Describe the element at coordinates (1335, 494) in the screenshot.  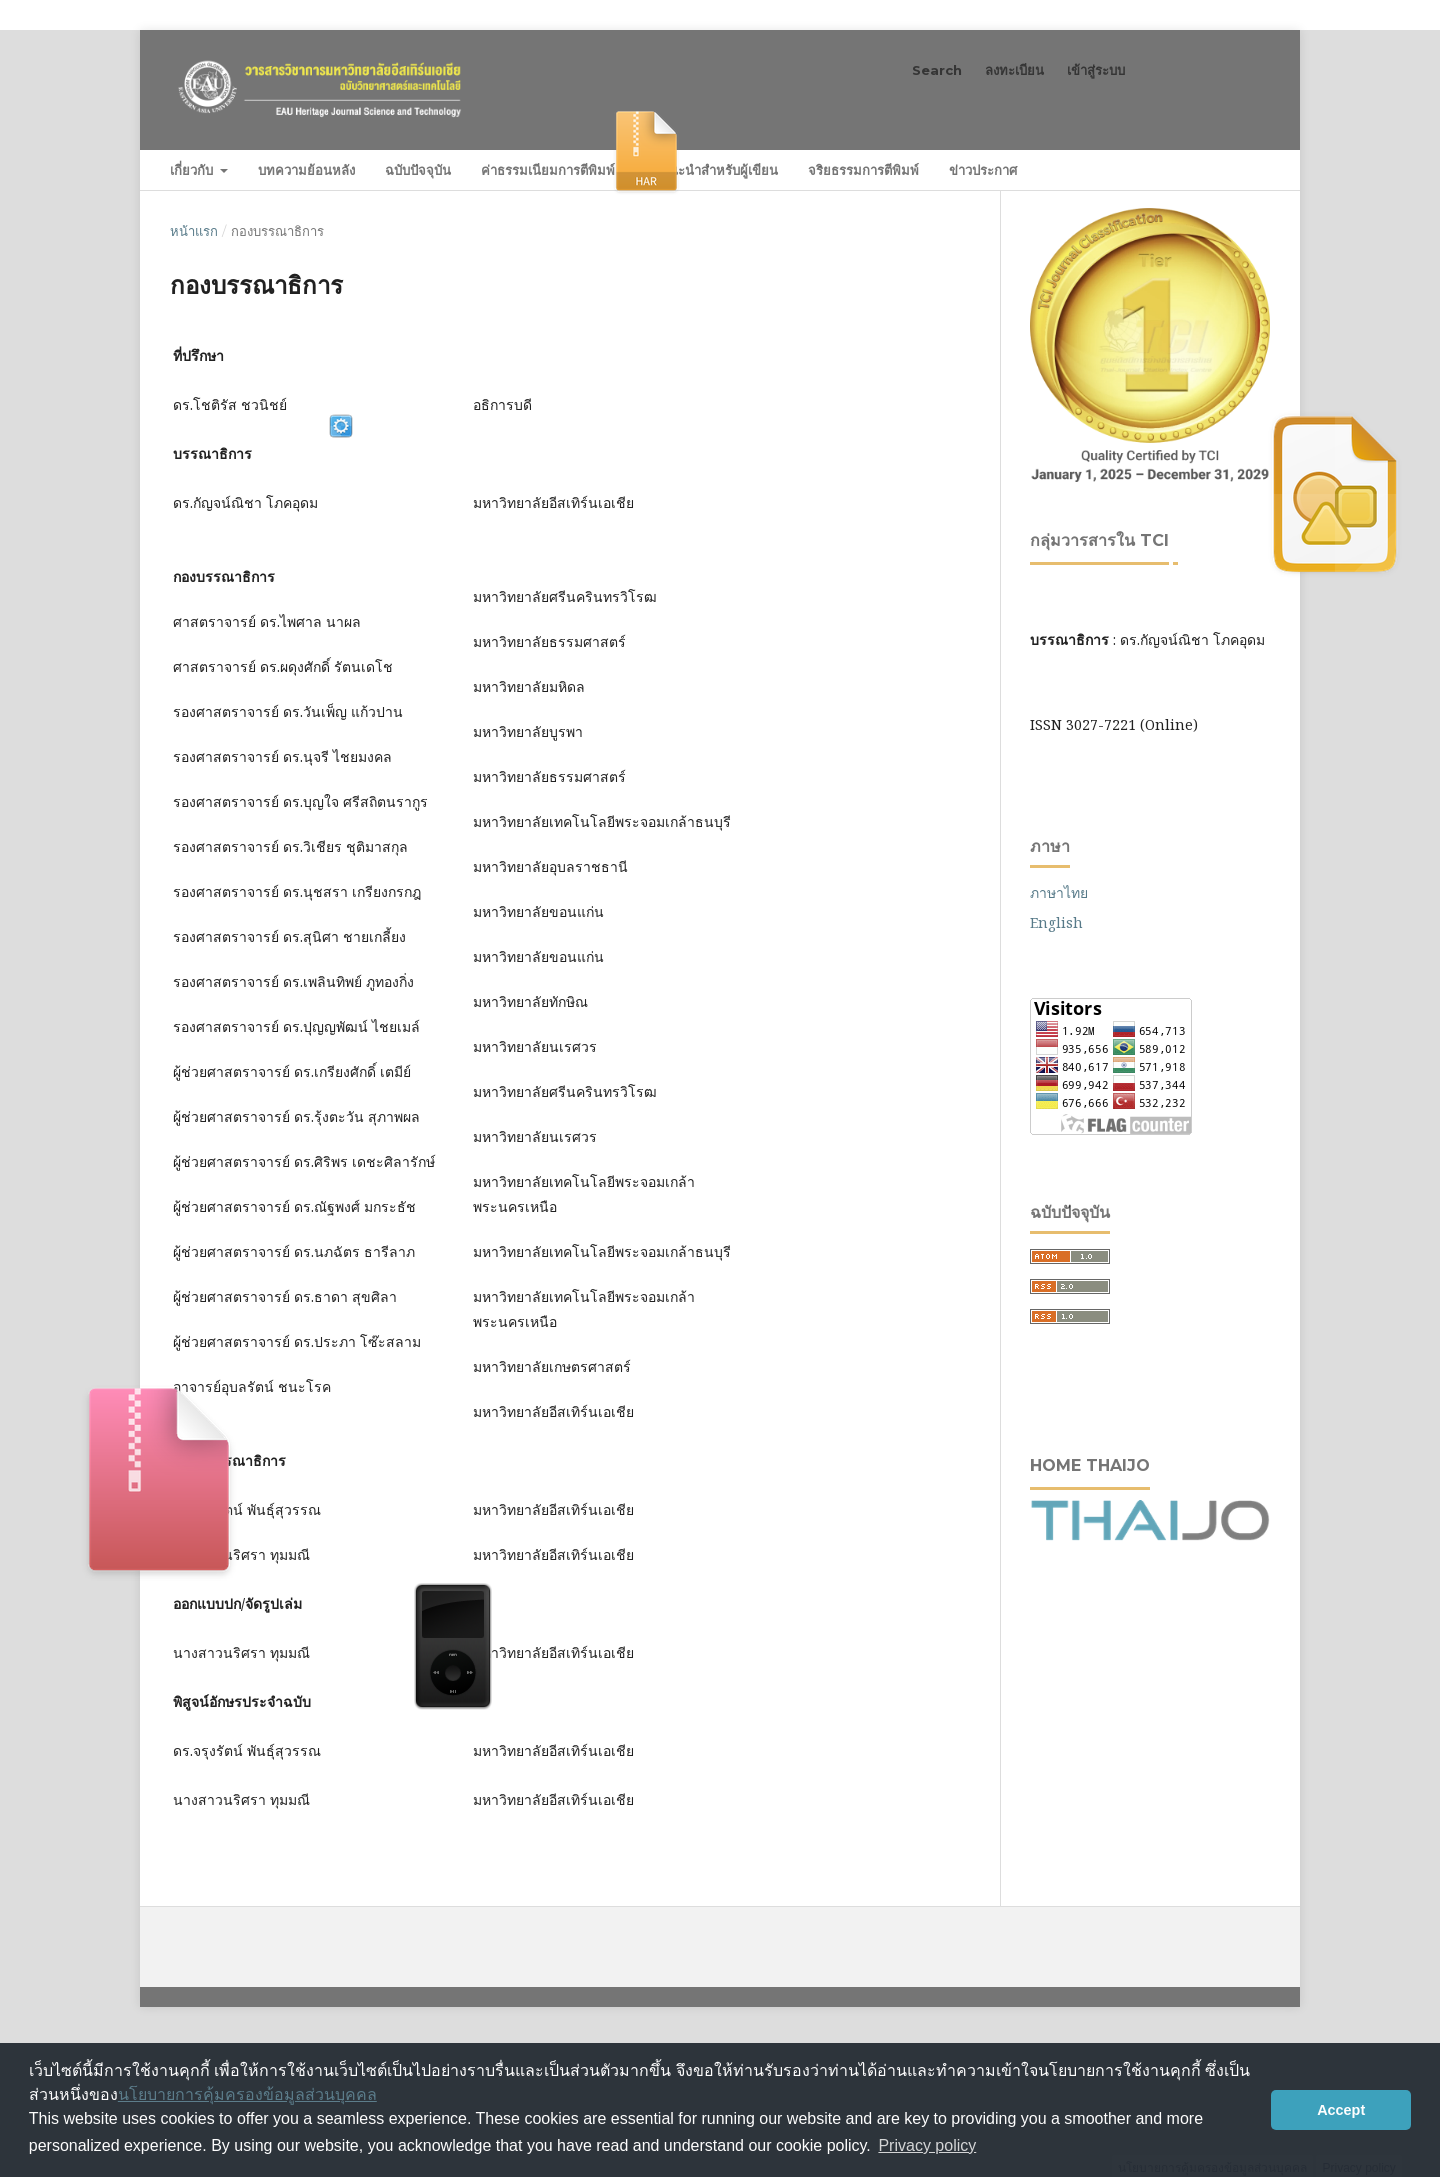
I see `open an opendocument graphics template file` at that location.